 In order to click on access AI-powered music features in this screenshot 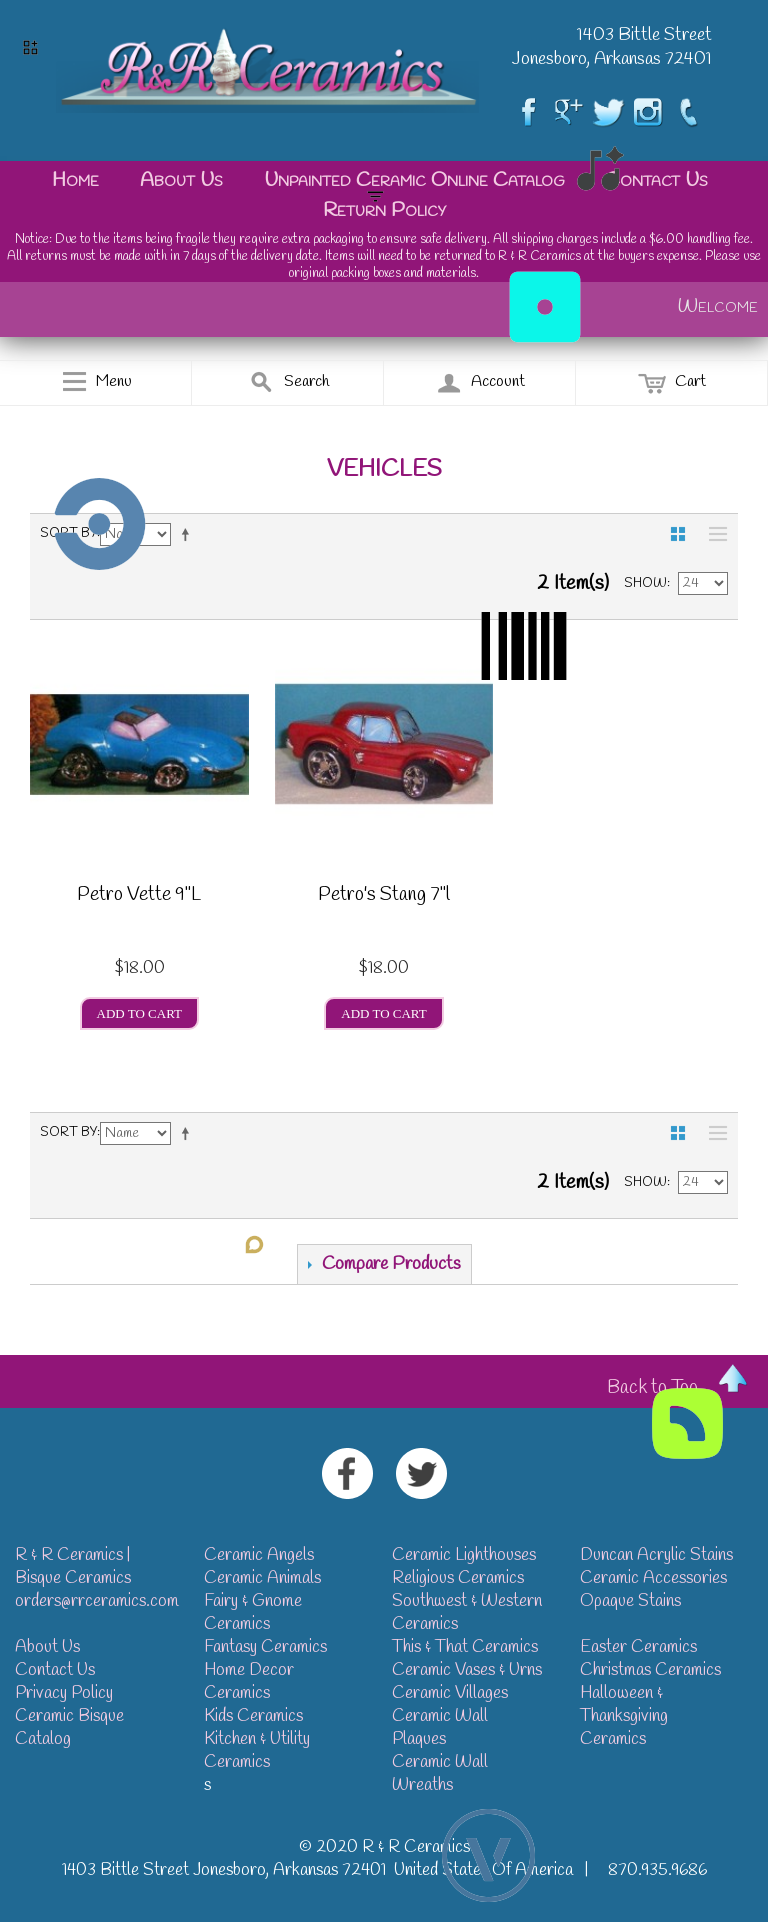, I will do `click(601, 170)`.